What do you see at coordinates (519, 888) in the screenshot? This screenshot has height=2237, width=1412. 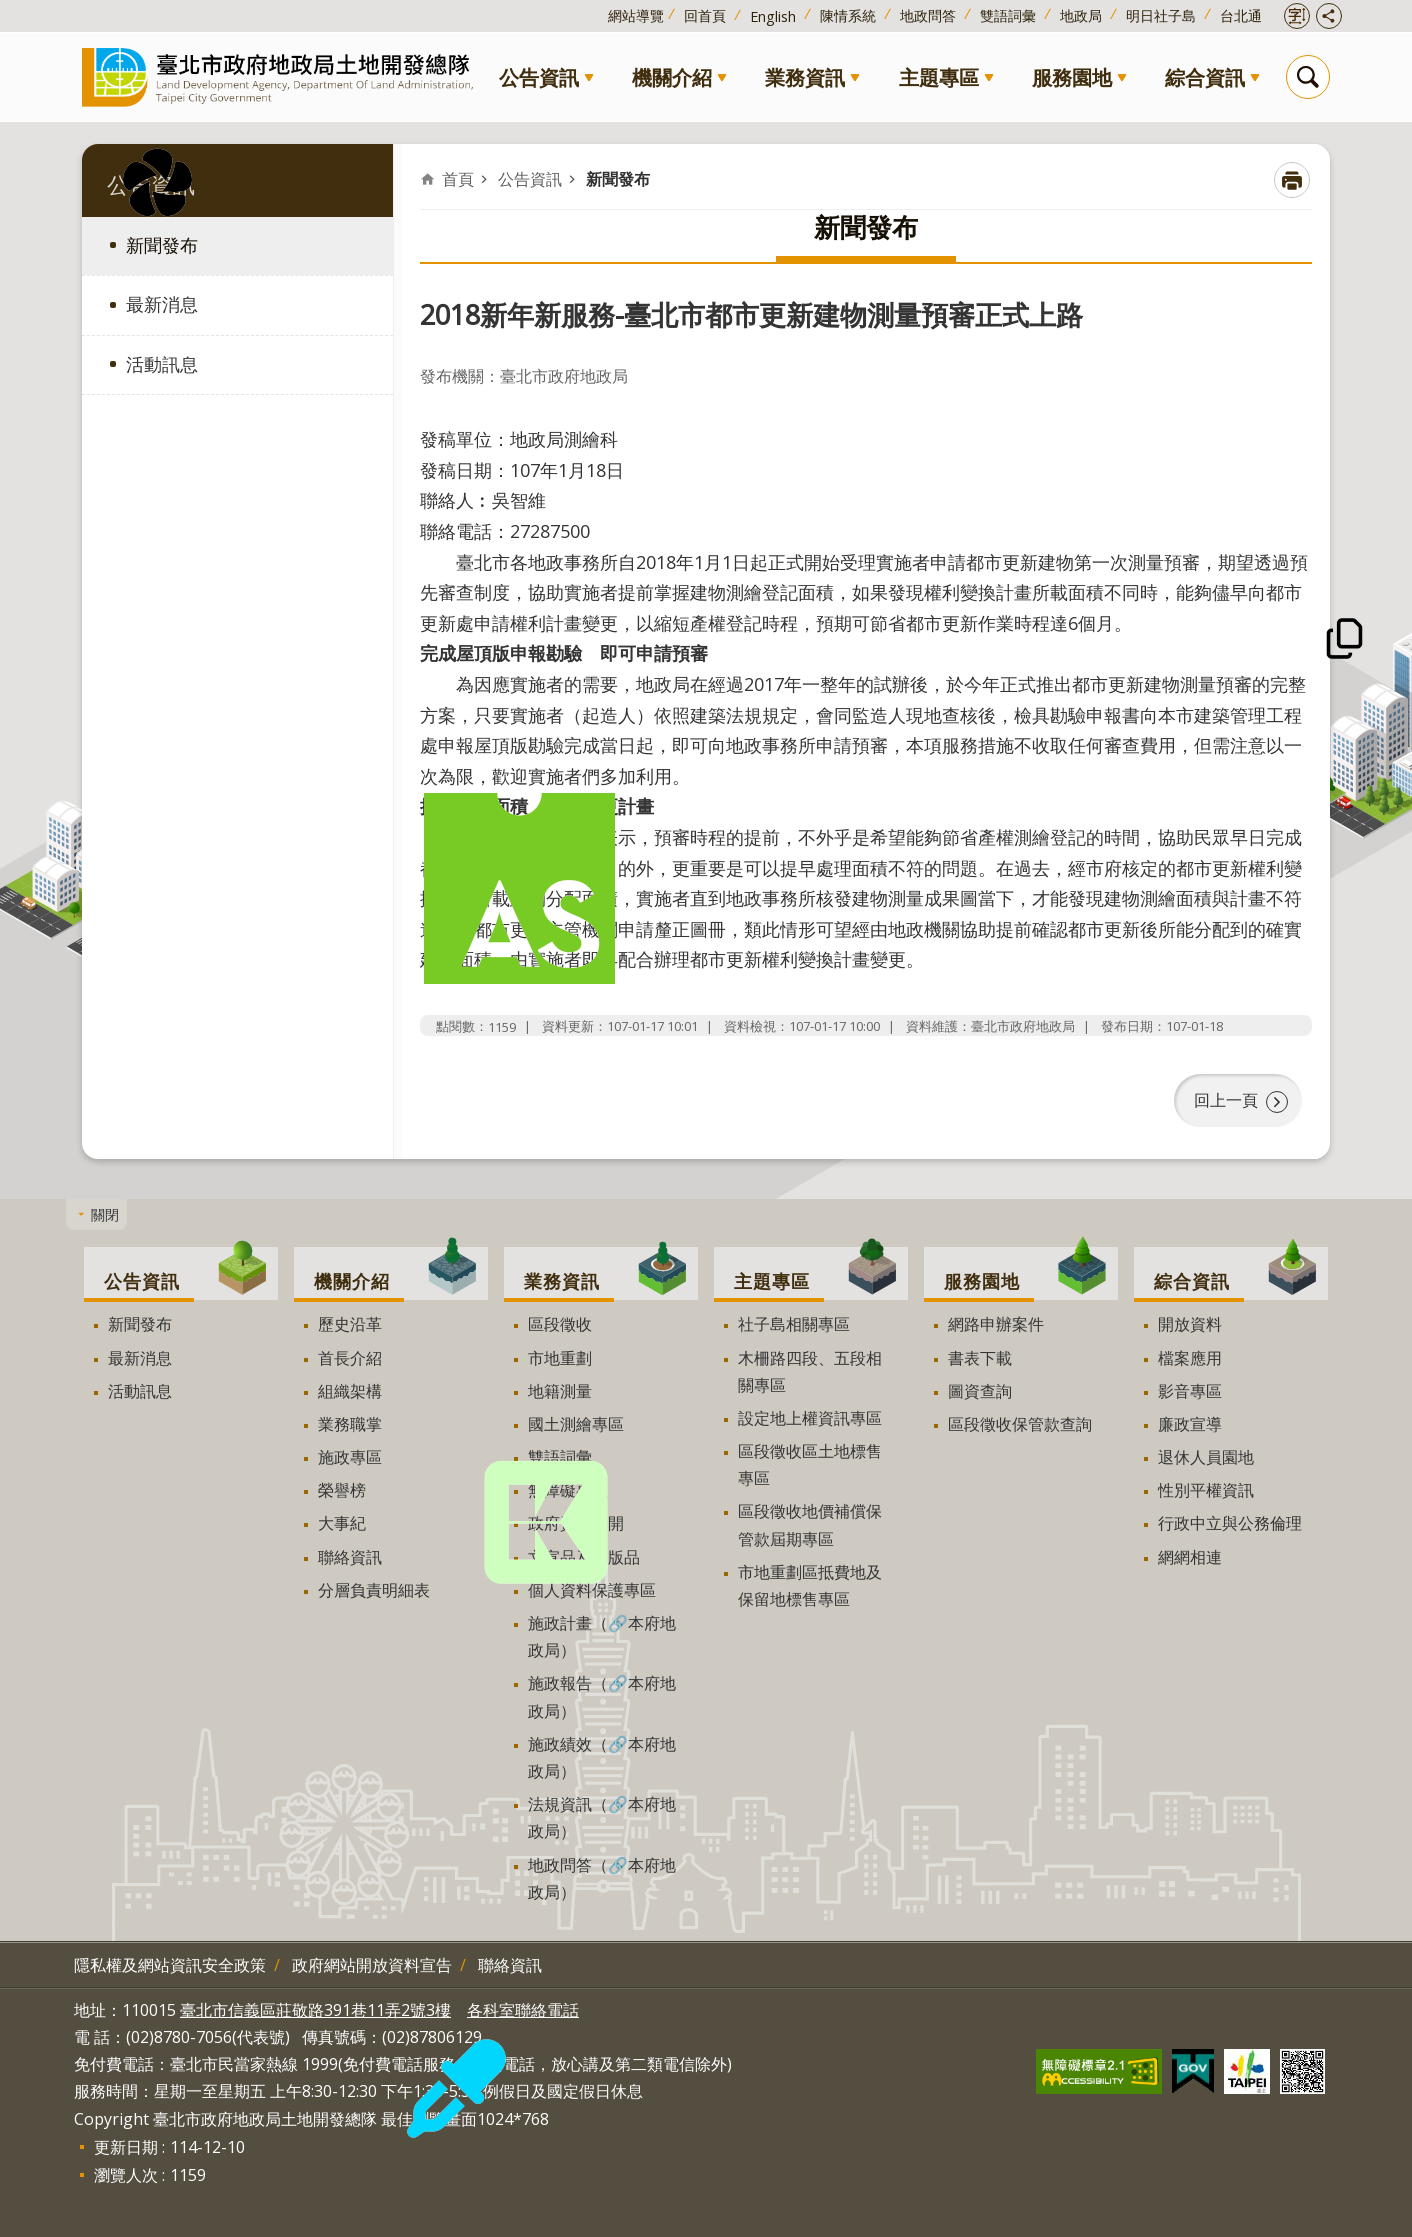 I see `AssemblyScript programming language logo` at bounding box center [519, 888].